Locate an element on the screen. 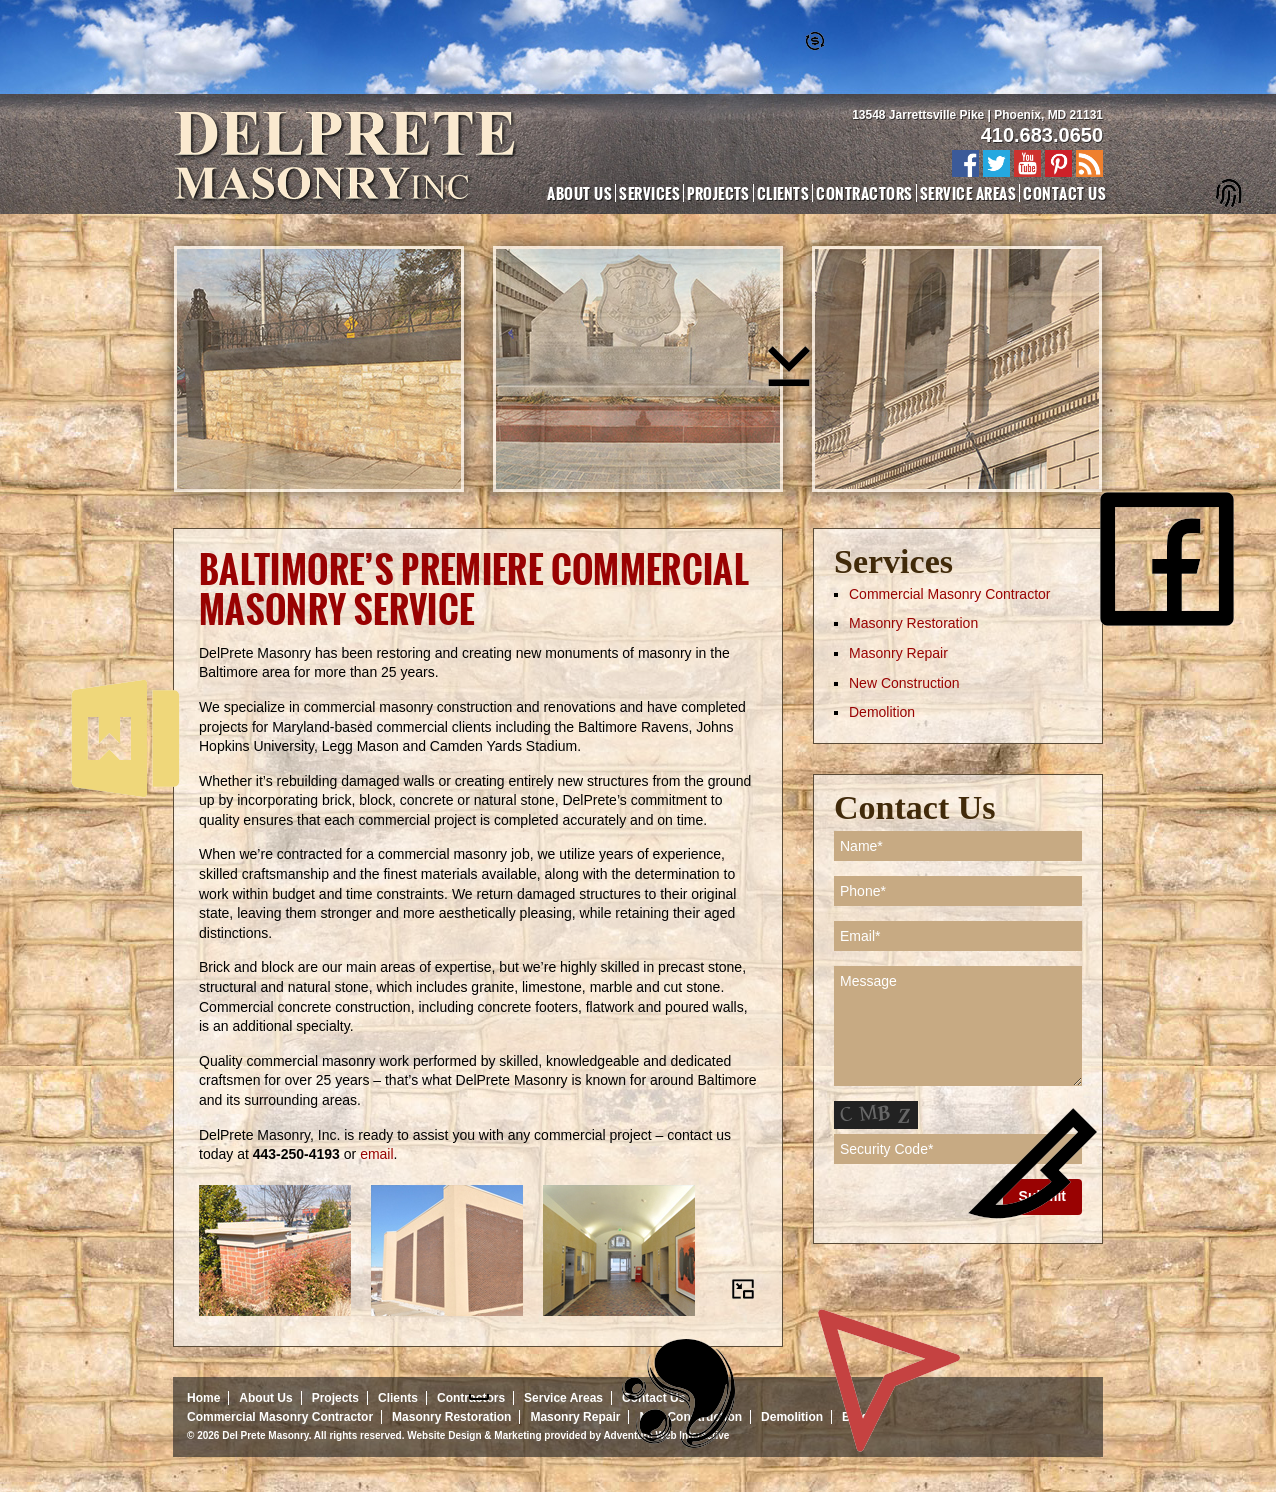 This screenshot has width=1276, height=1492. skip to bottom of page or list is located at coordinates (789, 369).